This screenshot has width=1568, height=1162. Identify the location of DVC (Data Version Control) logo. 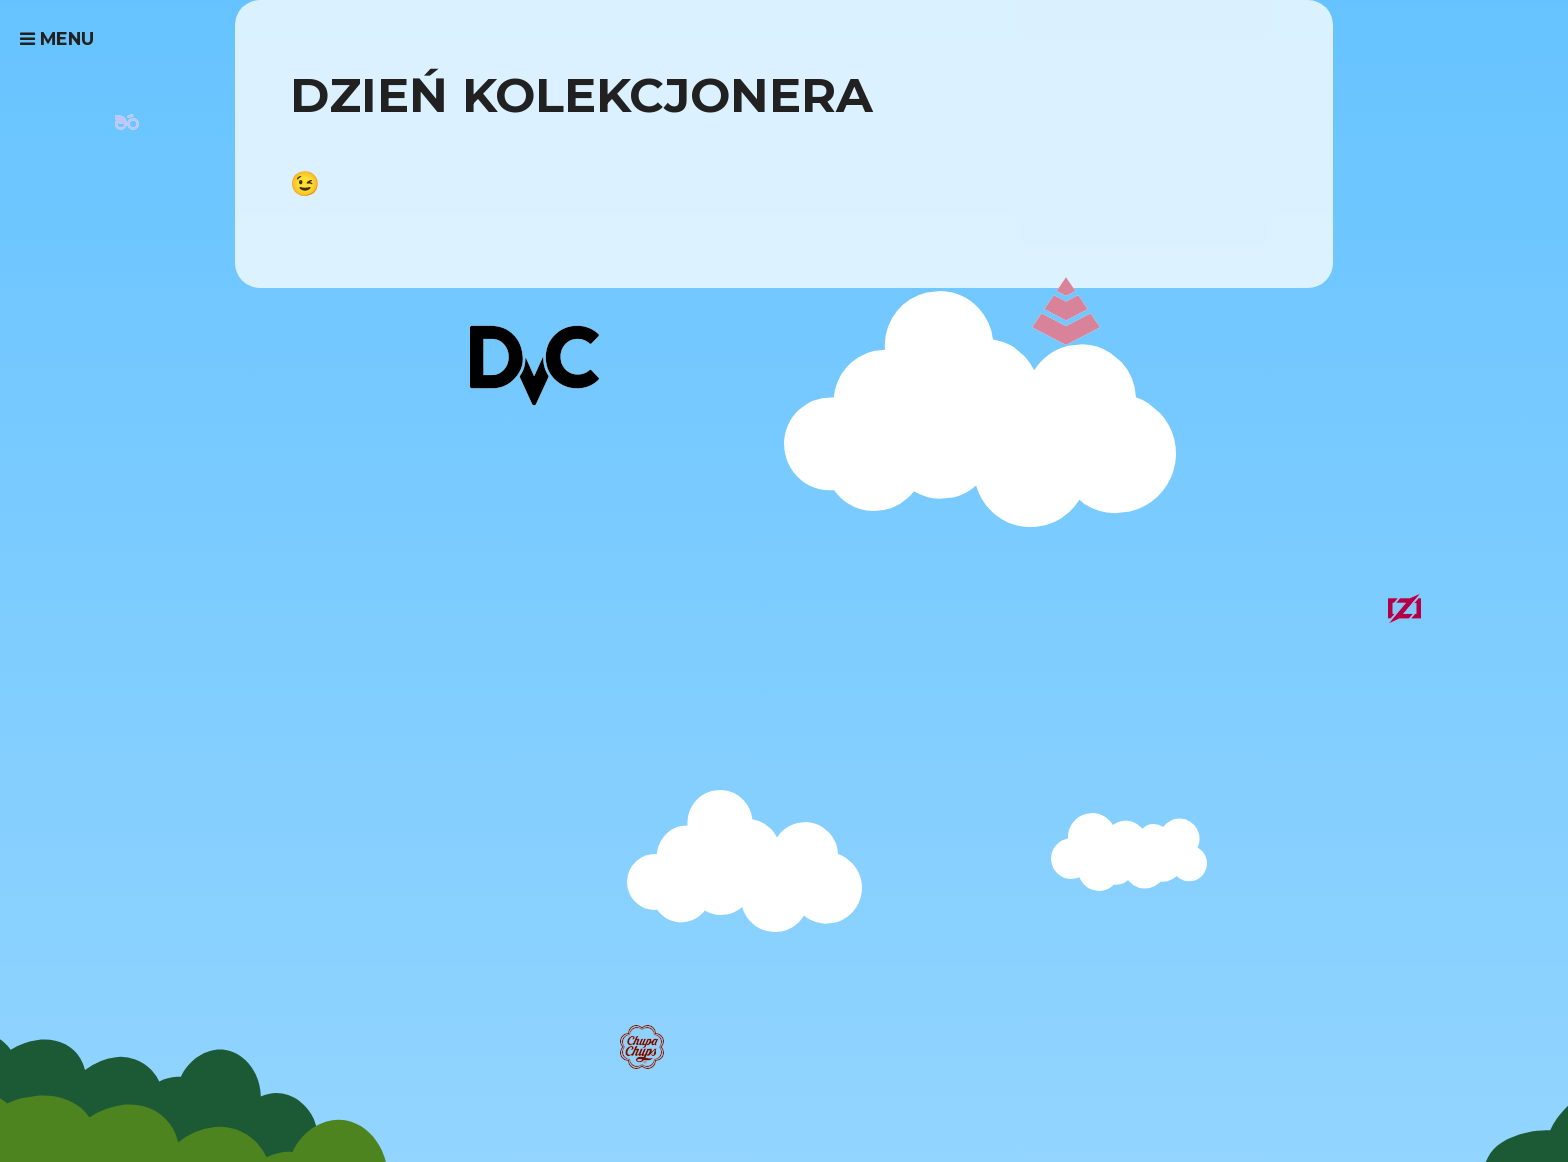
(534, 365).